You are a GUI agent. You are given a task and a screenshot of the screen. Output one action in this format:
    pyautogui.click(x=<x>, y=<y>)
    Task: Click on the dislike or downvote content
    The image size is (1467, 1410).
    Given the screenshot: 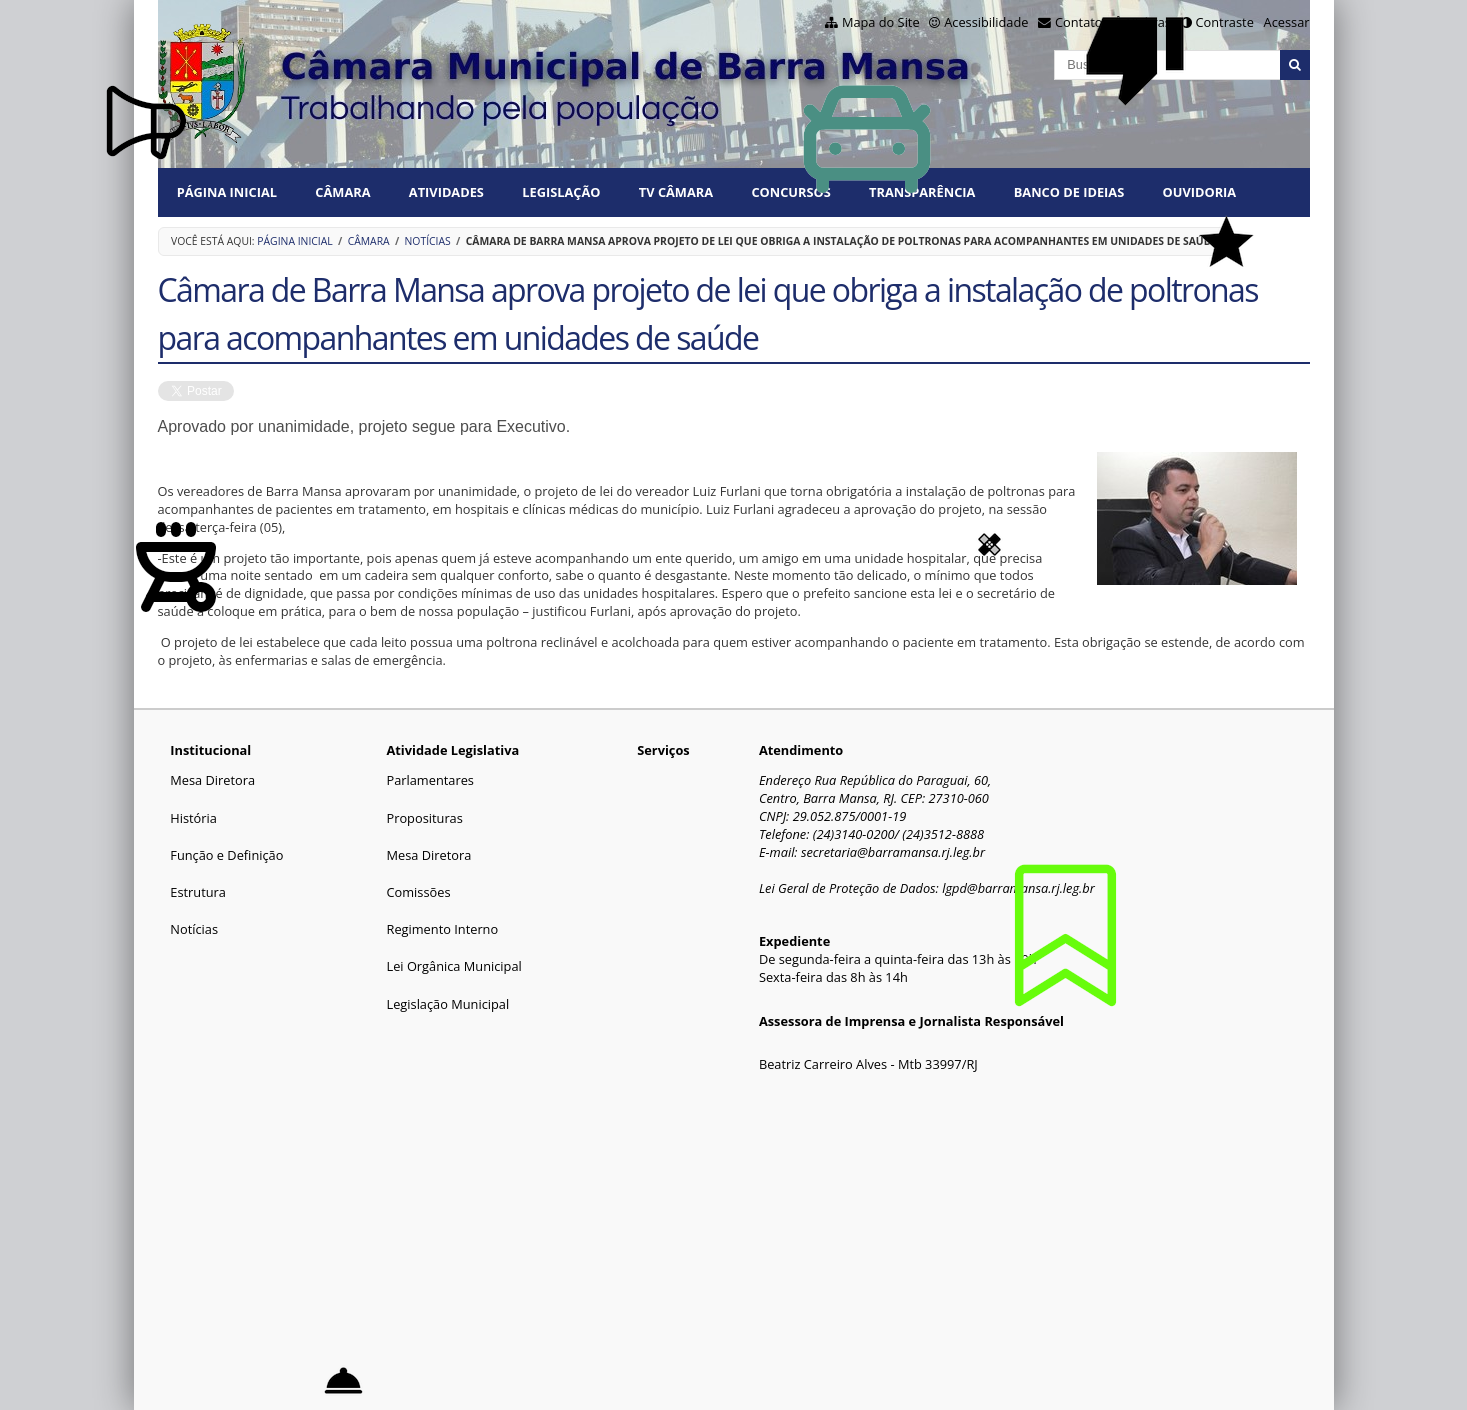 What is the action you would take?
    pyautogui.click(x=1135, y=57)
    